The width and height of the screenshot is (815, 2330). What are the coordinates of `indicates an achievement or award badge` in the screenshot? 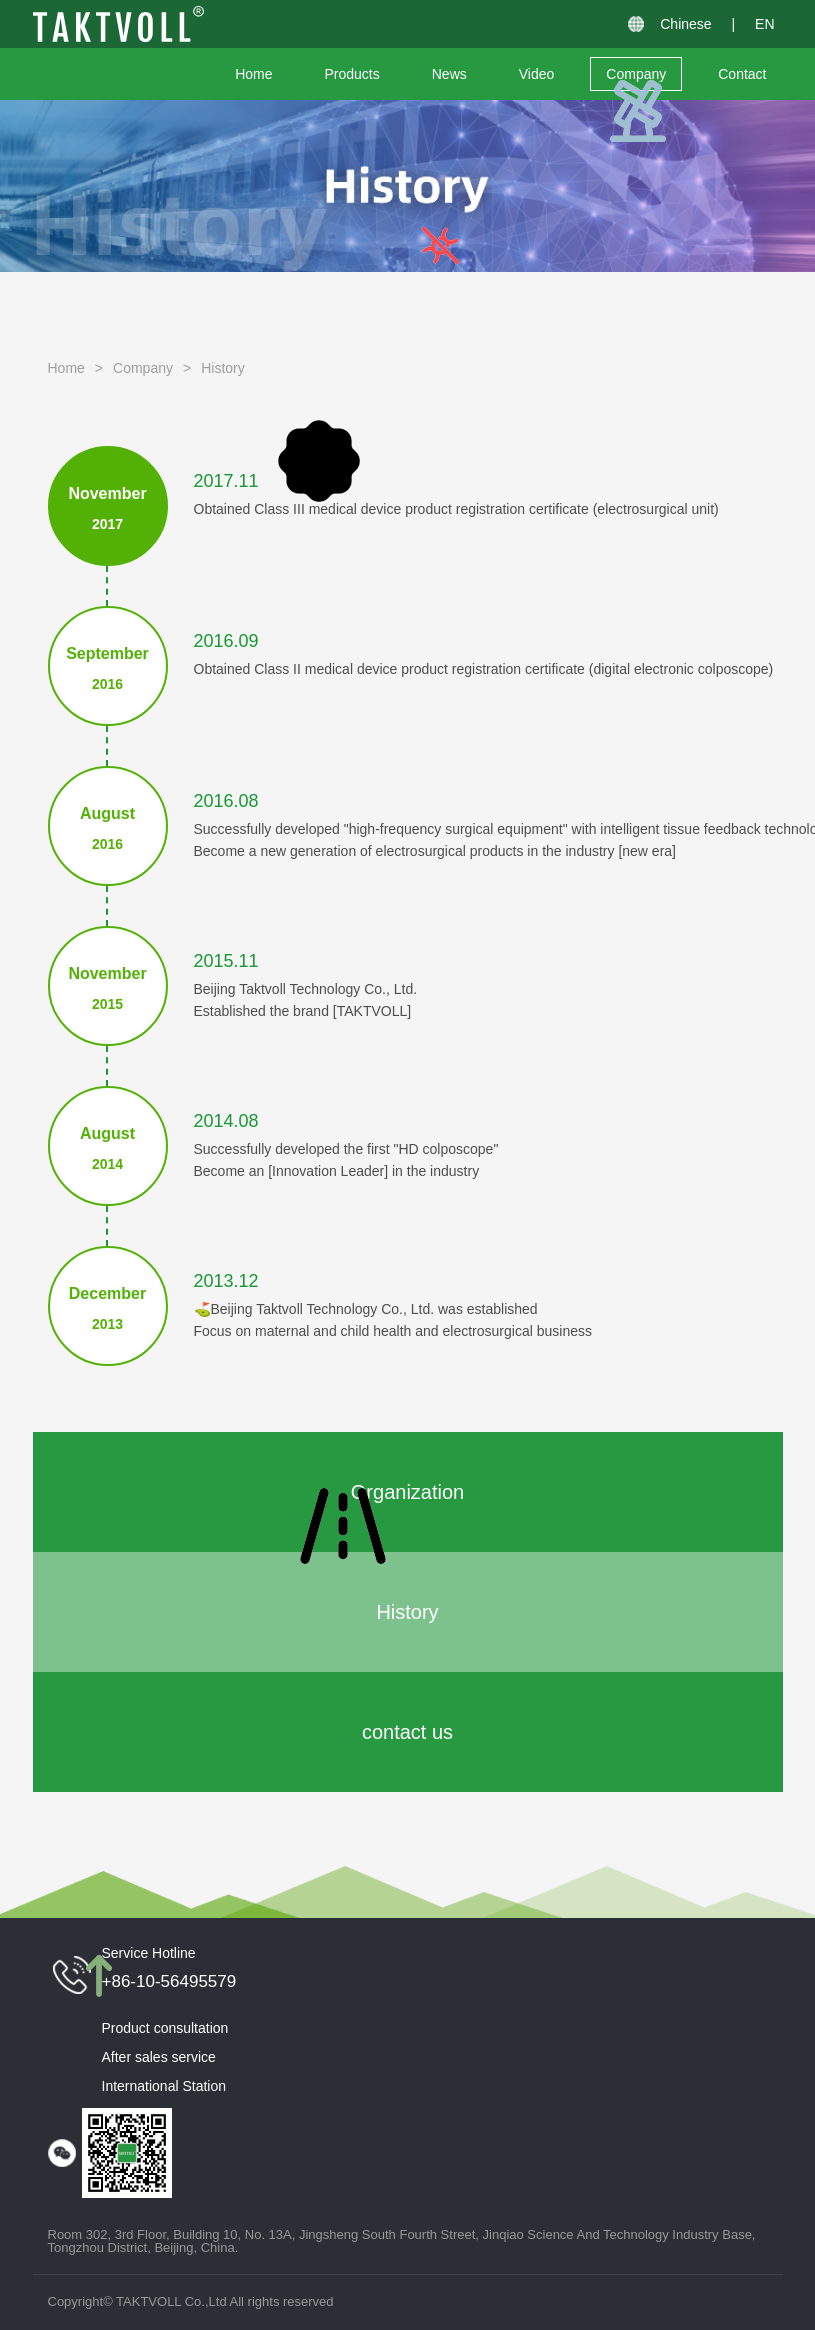 It's located at (319, 461).